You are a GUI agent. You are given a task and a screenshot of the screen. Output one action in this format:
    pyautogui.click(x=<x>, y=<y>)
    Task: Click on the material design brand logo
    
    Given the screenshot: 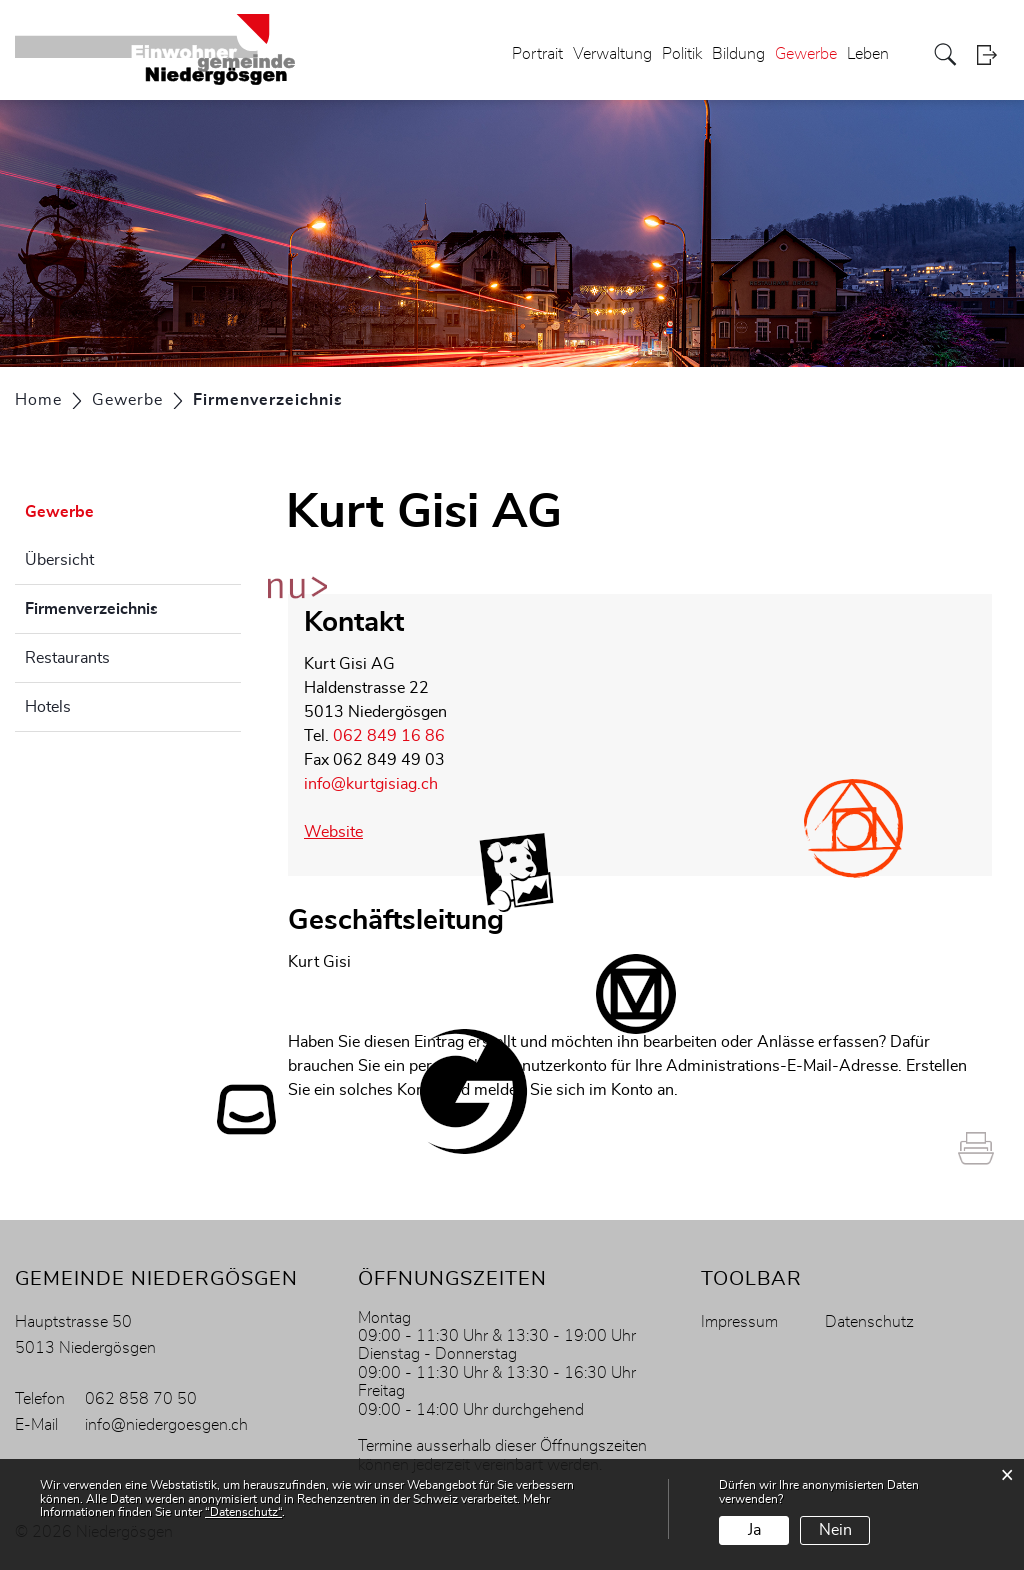 What is the action you would take?
    pyautogui.click(x=636, y=994)
    